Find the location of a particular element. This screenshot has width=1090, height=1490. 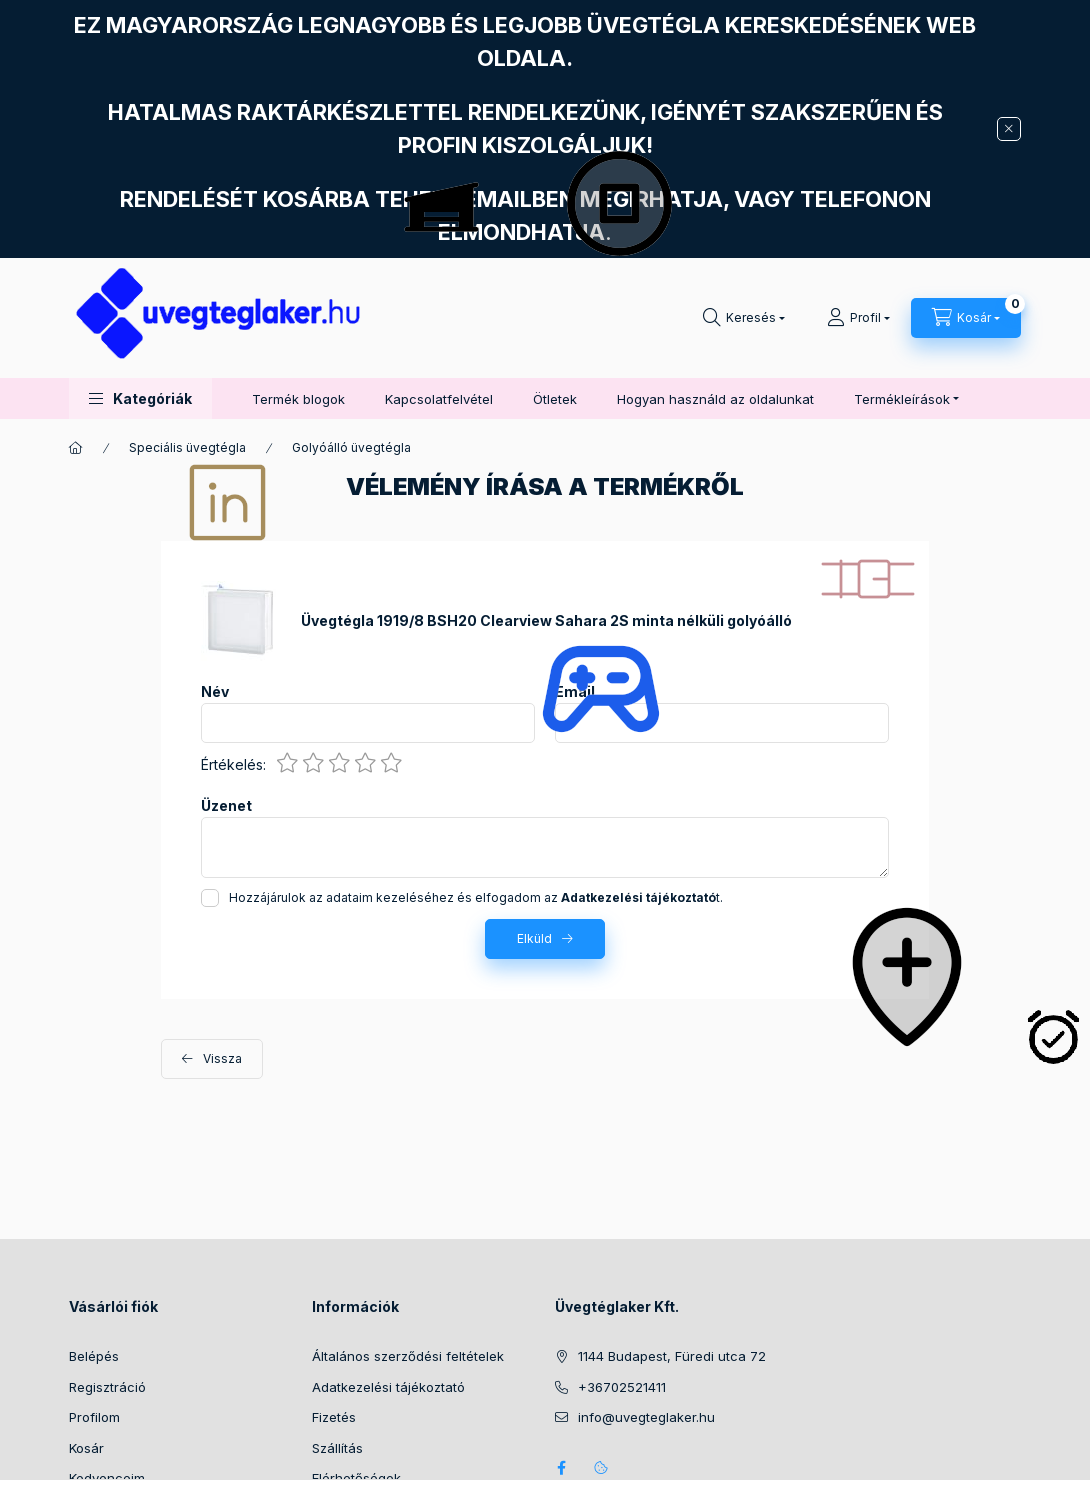

add a new location pin is located at coordinates (907, 977).